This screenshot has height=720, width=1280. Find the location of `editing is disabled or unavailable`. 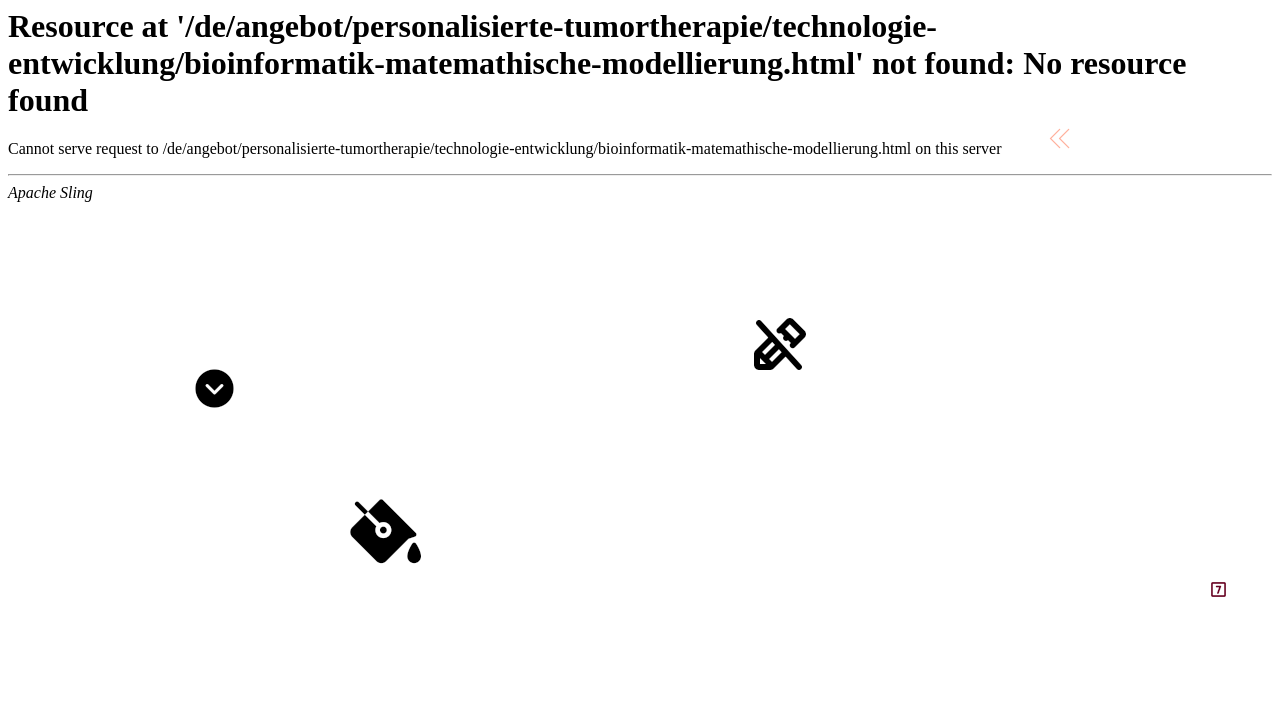

editing is disabled or unavailable is located at coordinates (779, 345).